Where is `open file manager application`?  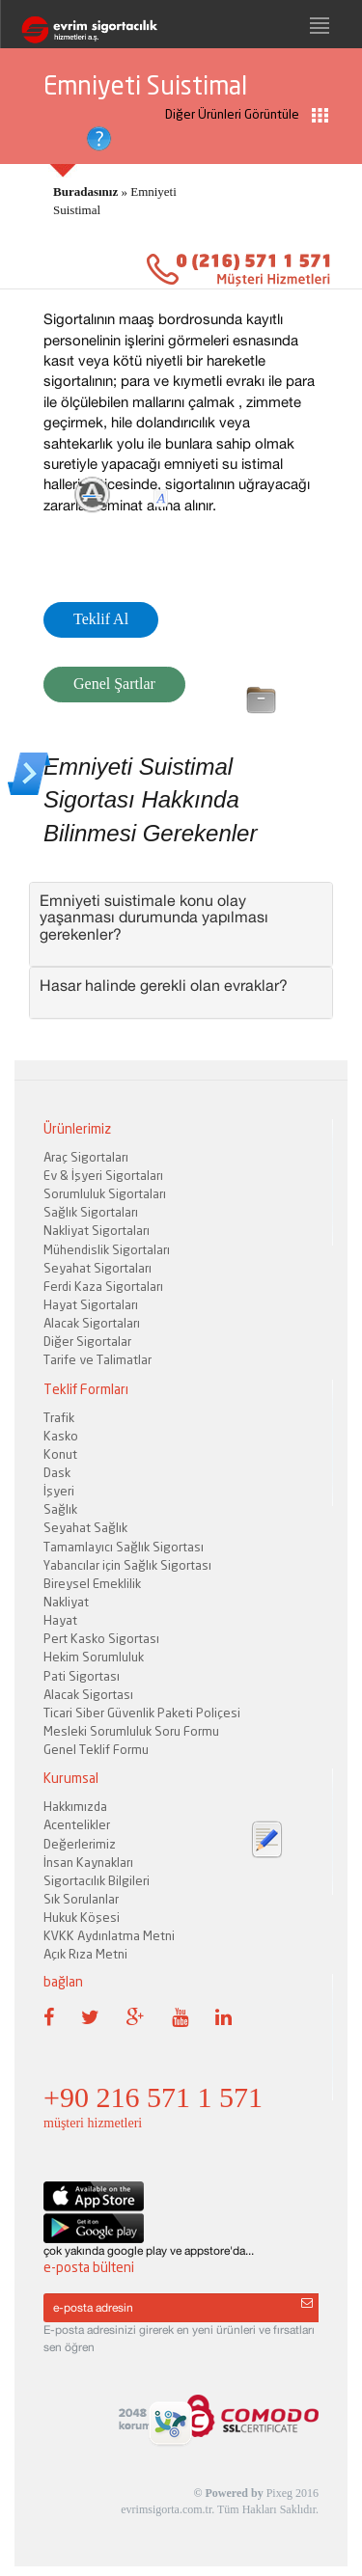 open file manager application is located at coordinates (261, 699).